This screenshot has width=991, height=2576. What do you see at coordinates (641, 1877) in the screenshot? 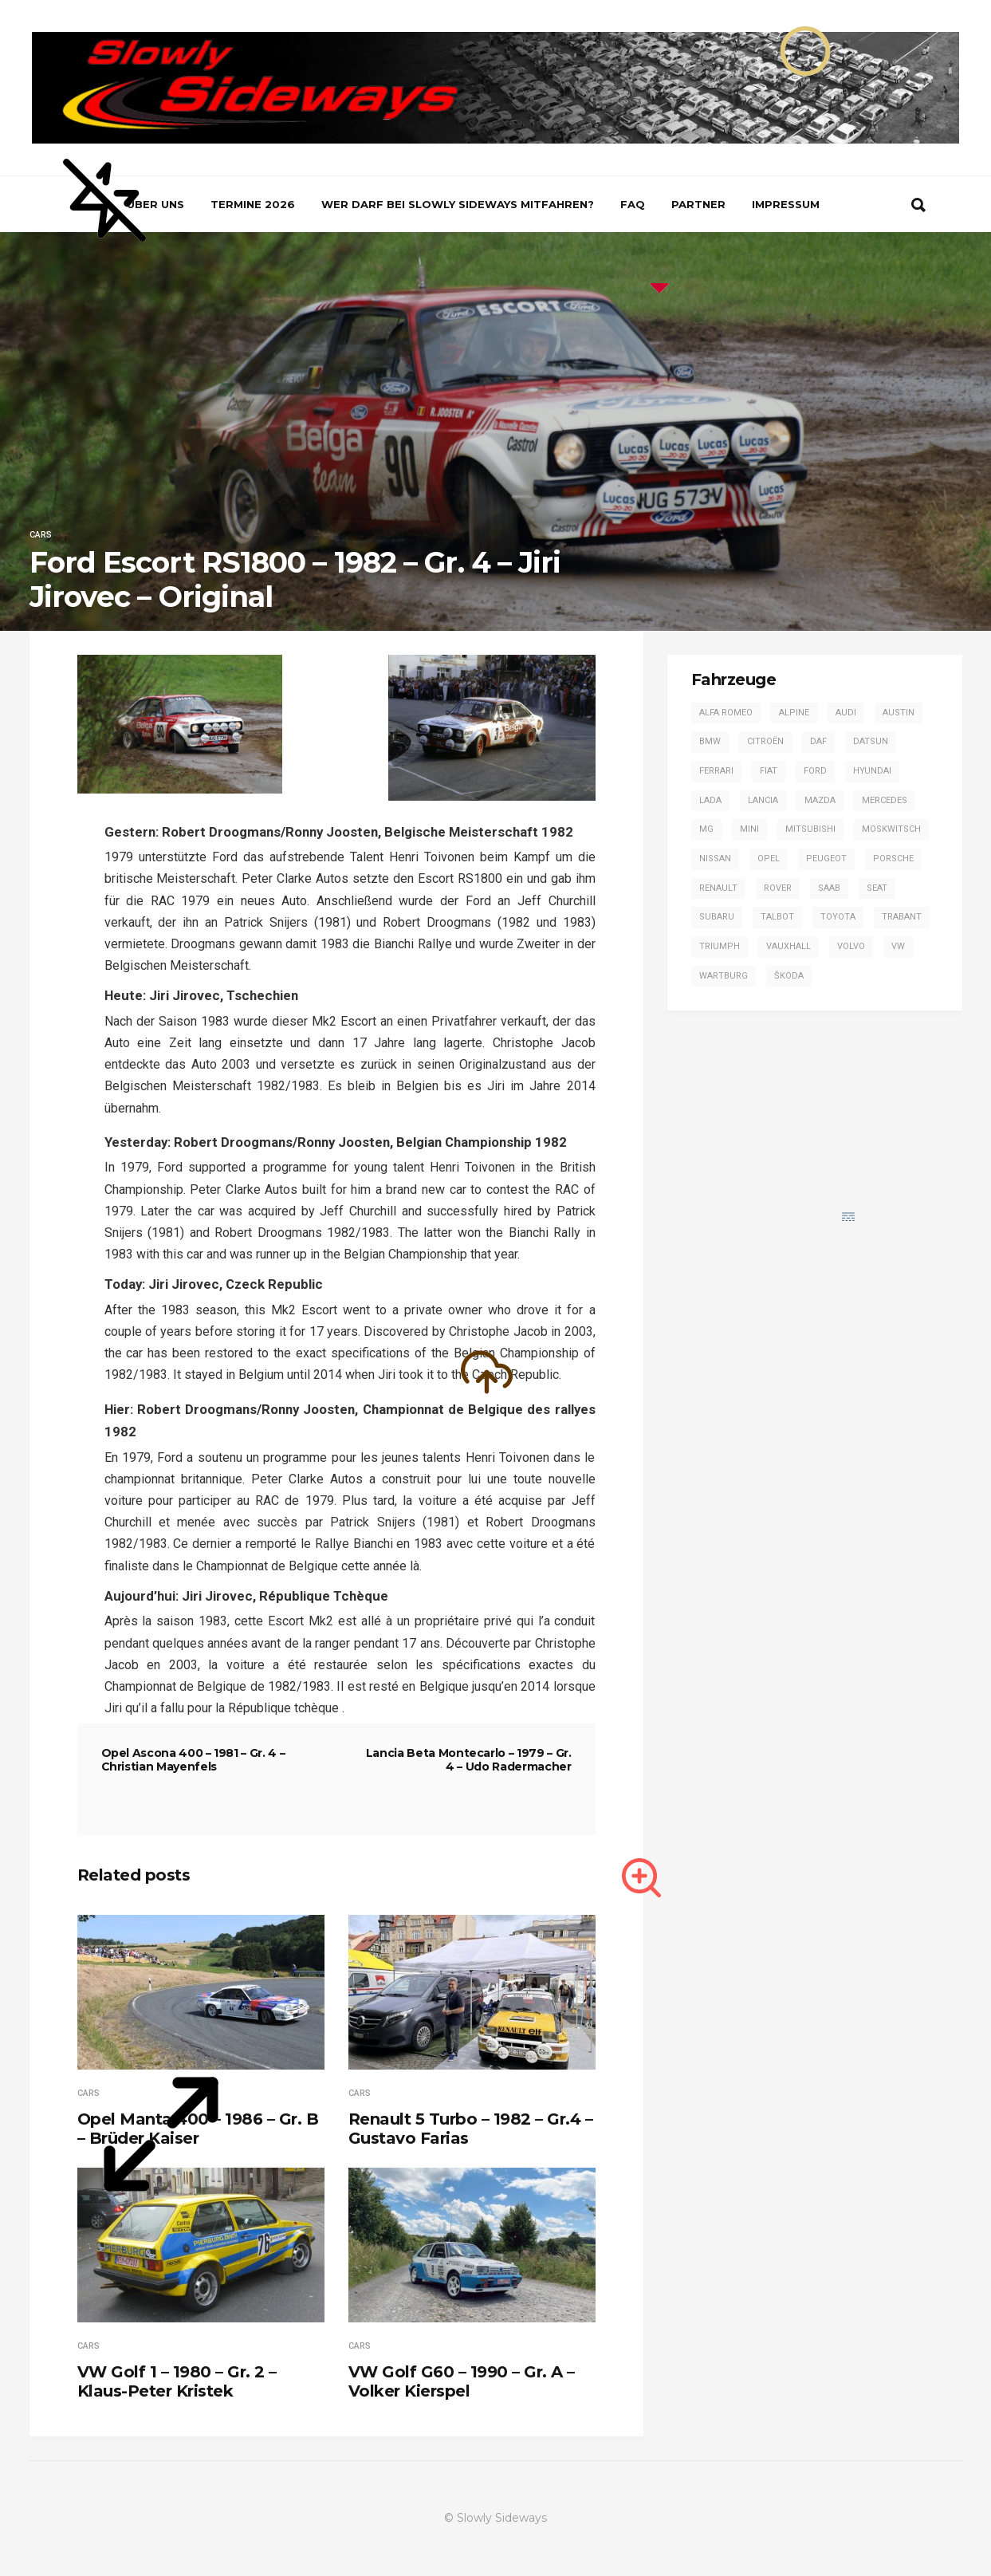
I see `zoom in on content or image` at bounding box center [641, 1877].